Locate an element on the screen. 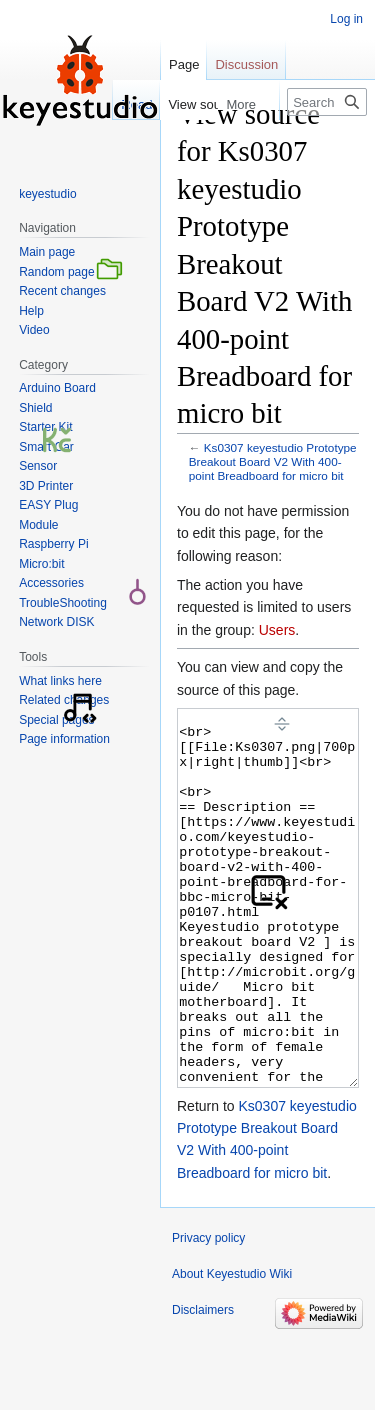  select czech koruna as currency is located at coordinates (57, 440).